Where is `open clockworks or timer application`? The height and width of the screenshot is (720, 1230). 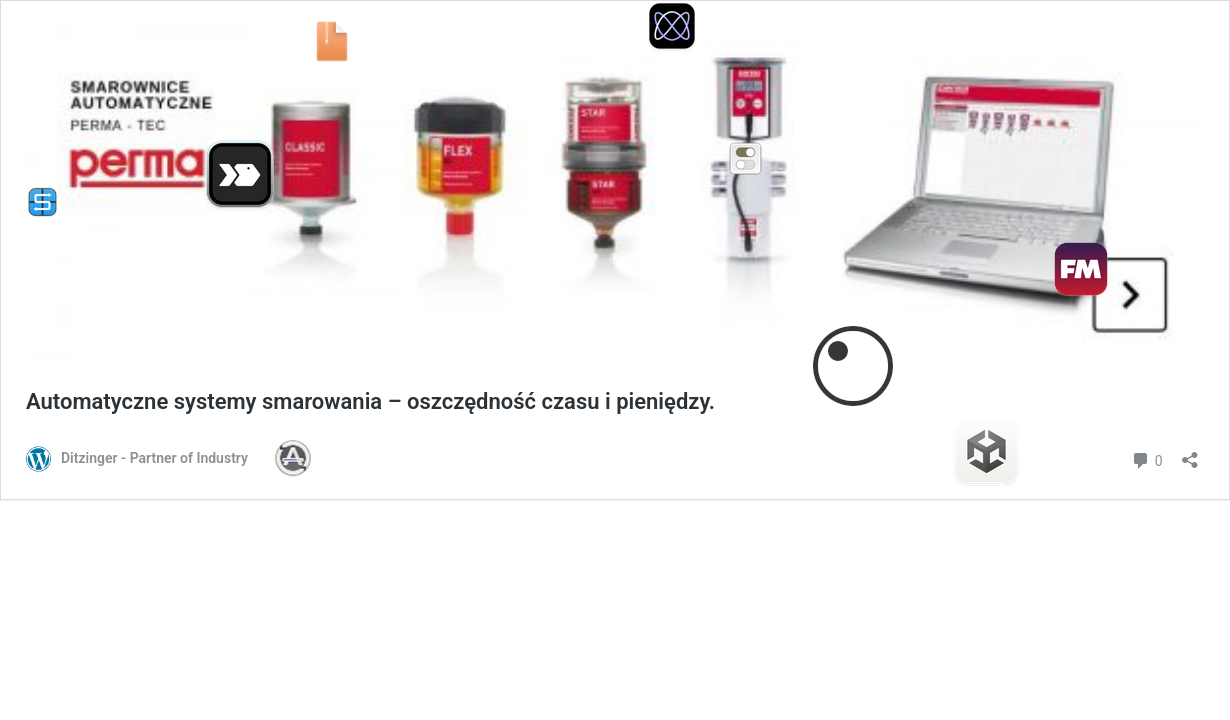
open clockworks or timer application is located at coordinates (853, 366).